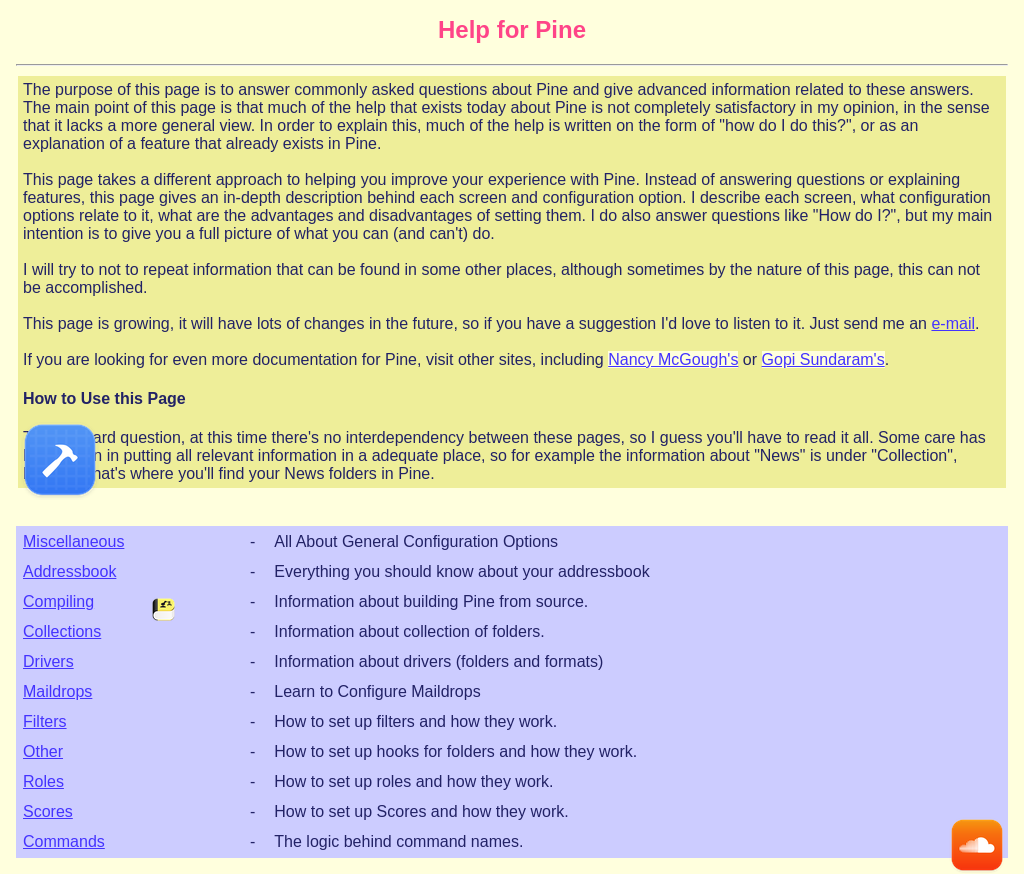  What do you see at coordinates (60, 461) in the screenshot?
I see `access developer tools and settings` at bounding box center [60, 461].